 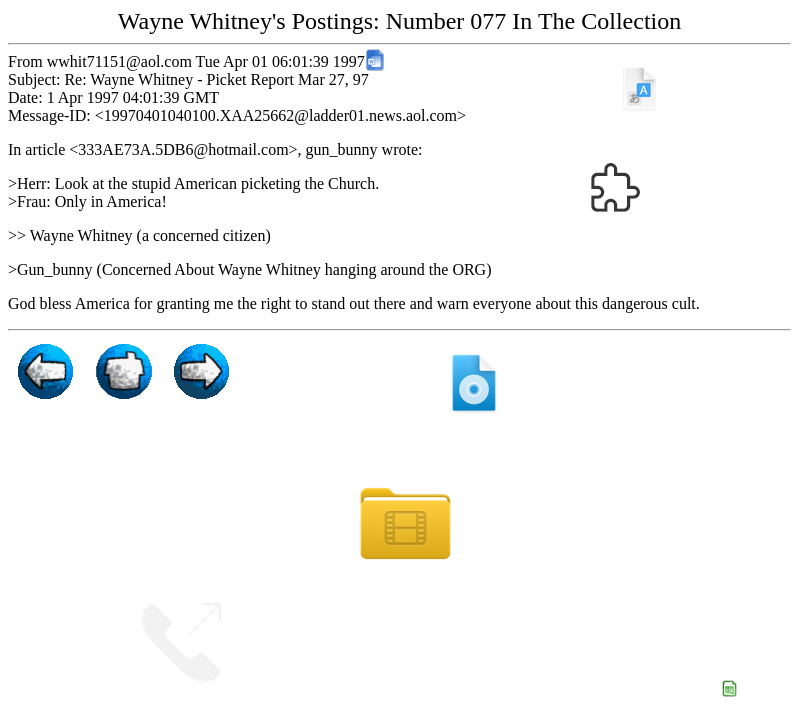 What do you see at coordinates (375, 60) in the screenshot?
I see `a microsoft word document file` at bounding box center [375, 60].